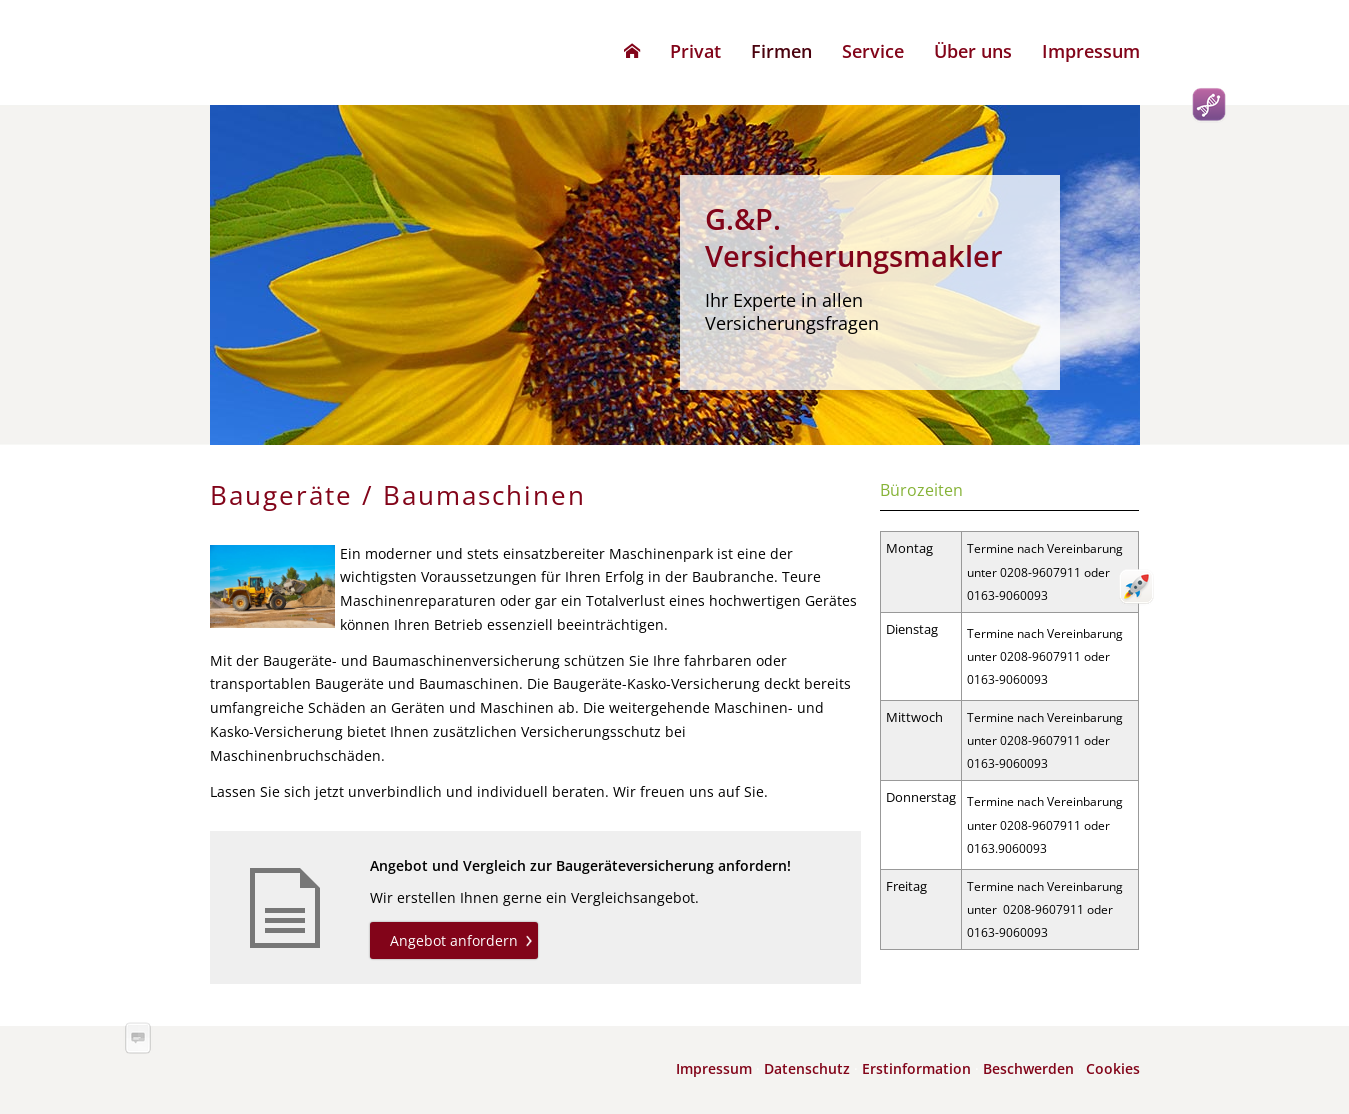  I want to click on launch ibus typing booster input method, so click(1136, 586).